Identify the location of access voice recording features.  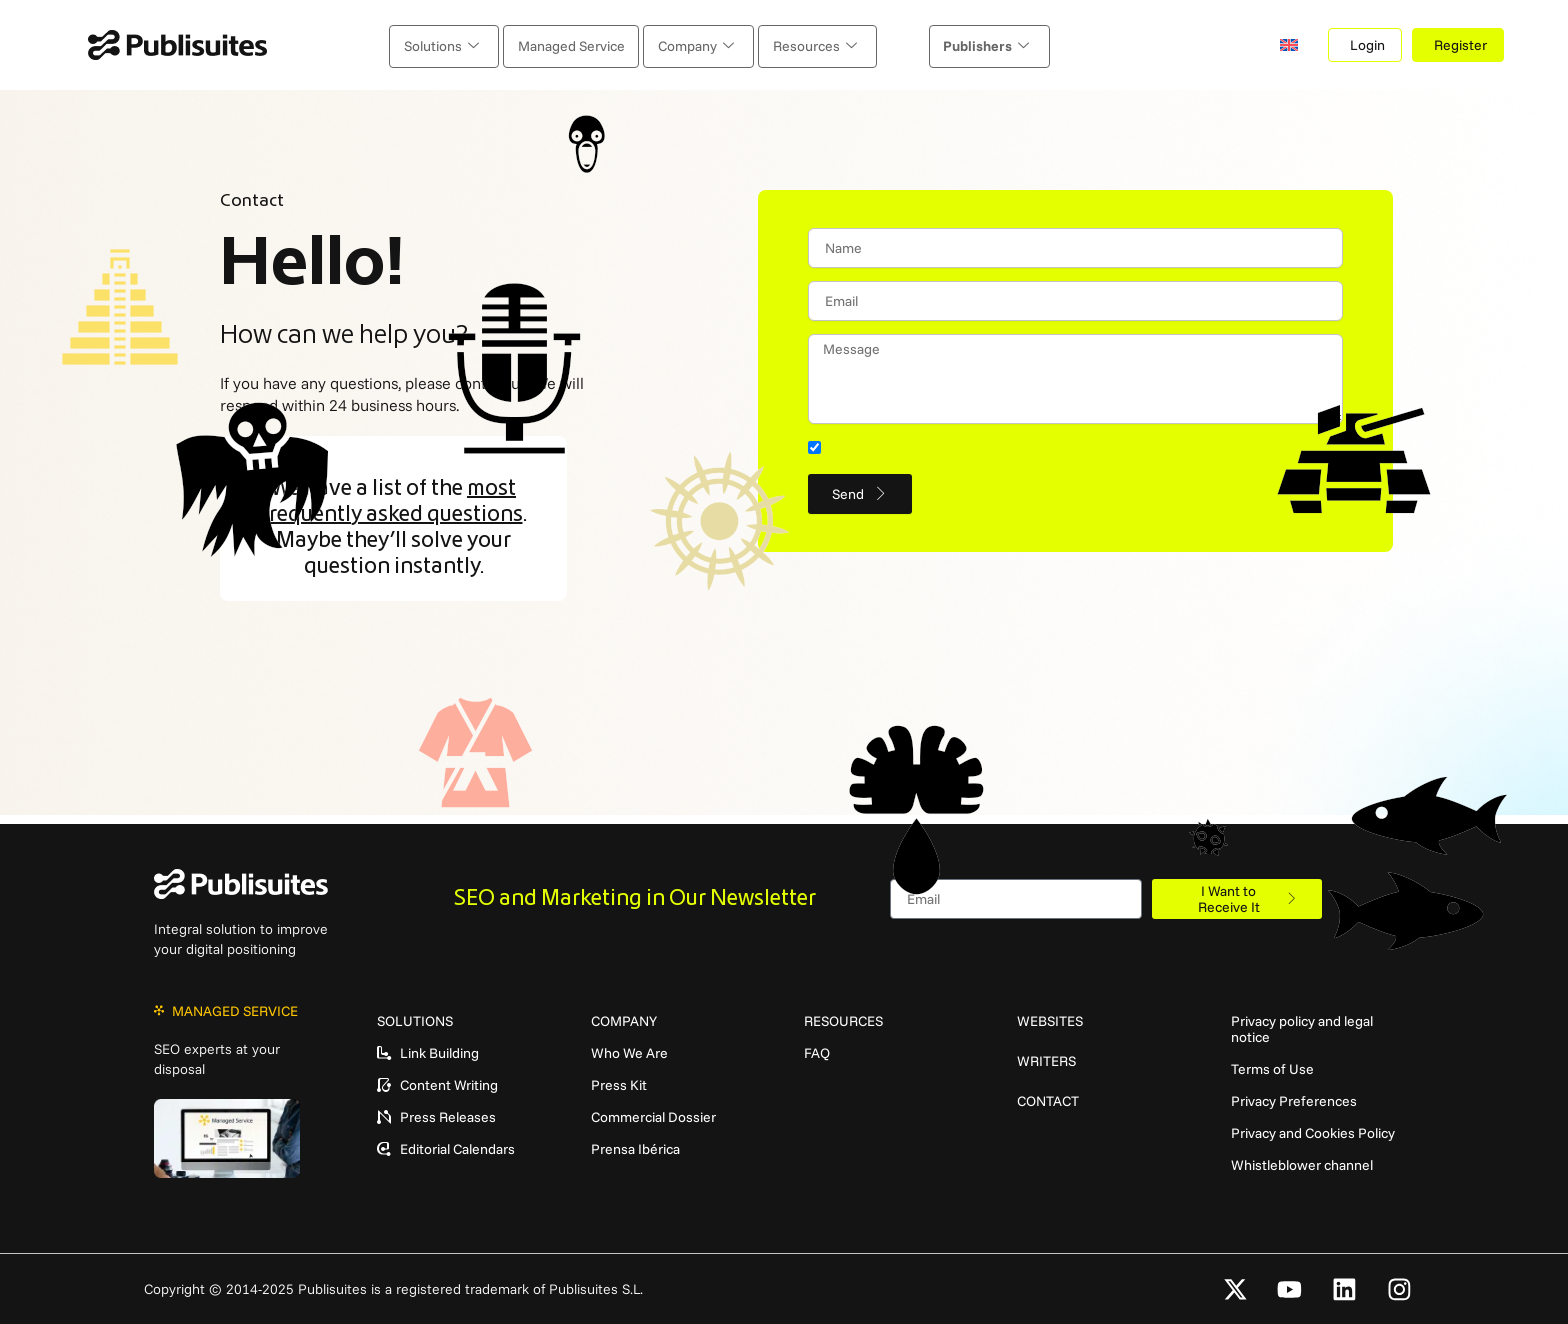
(514, 368).